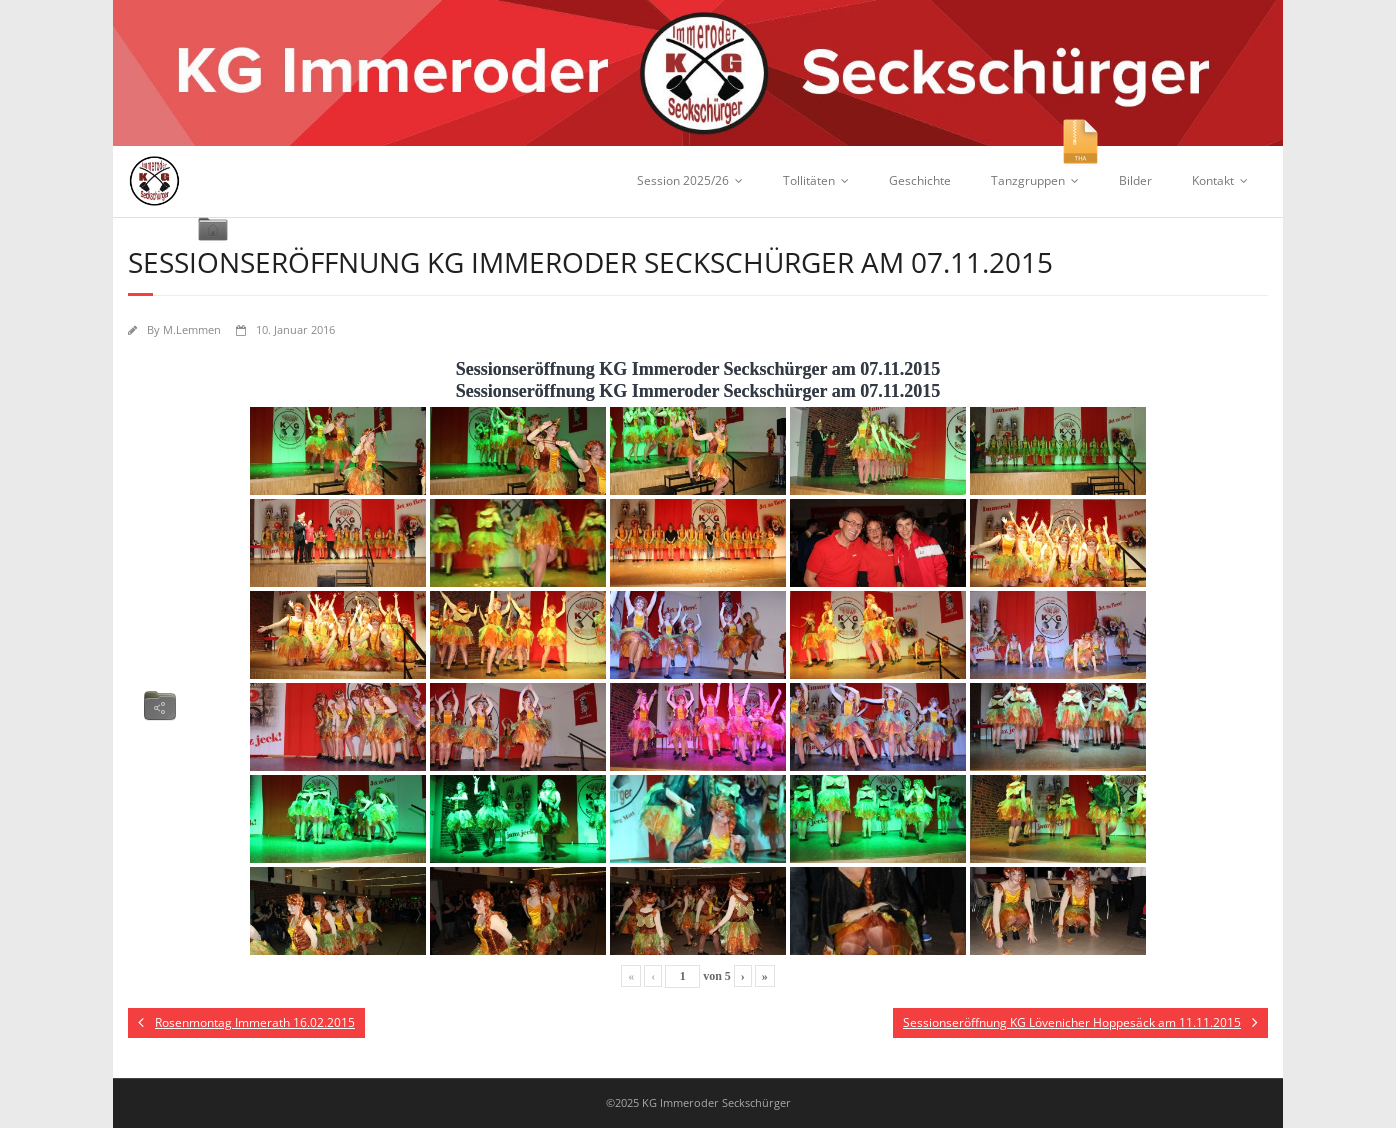 Image resolution: width=1396 pixels, height=1128 pixels. Describe the element at coordinates (160, 705) in the screenshot. I see `open public shared folder` at that location.